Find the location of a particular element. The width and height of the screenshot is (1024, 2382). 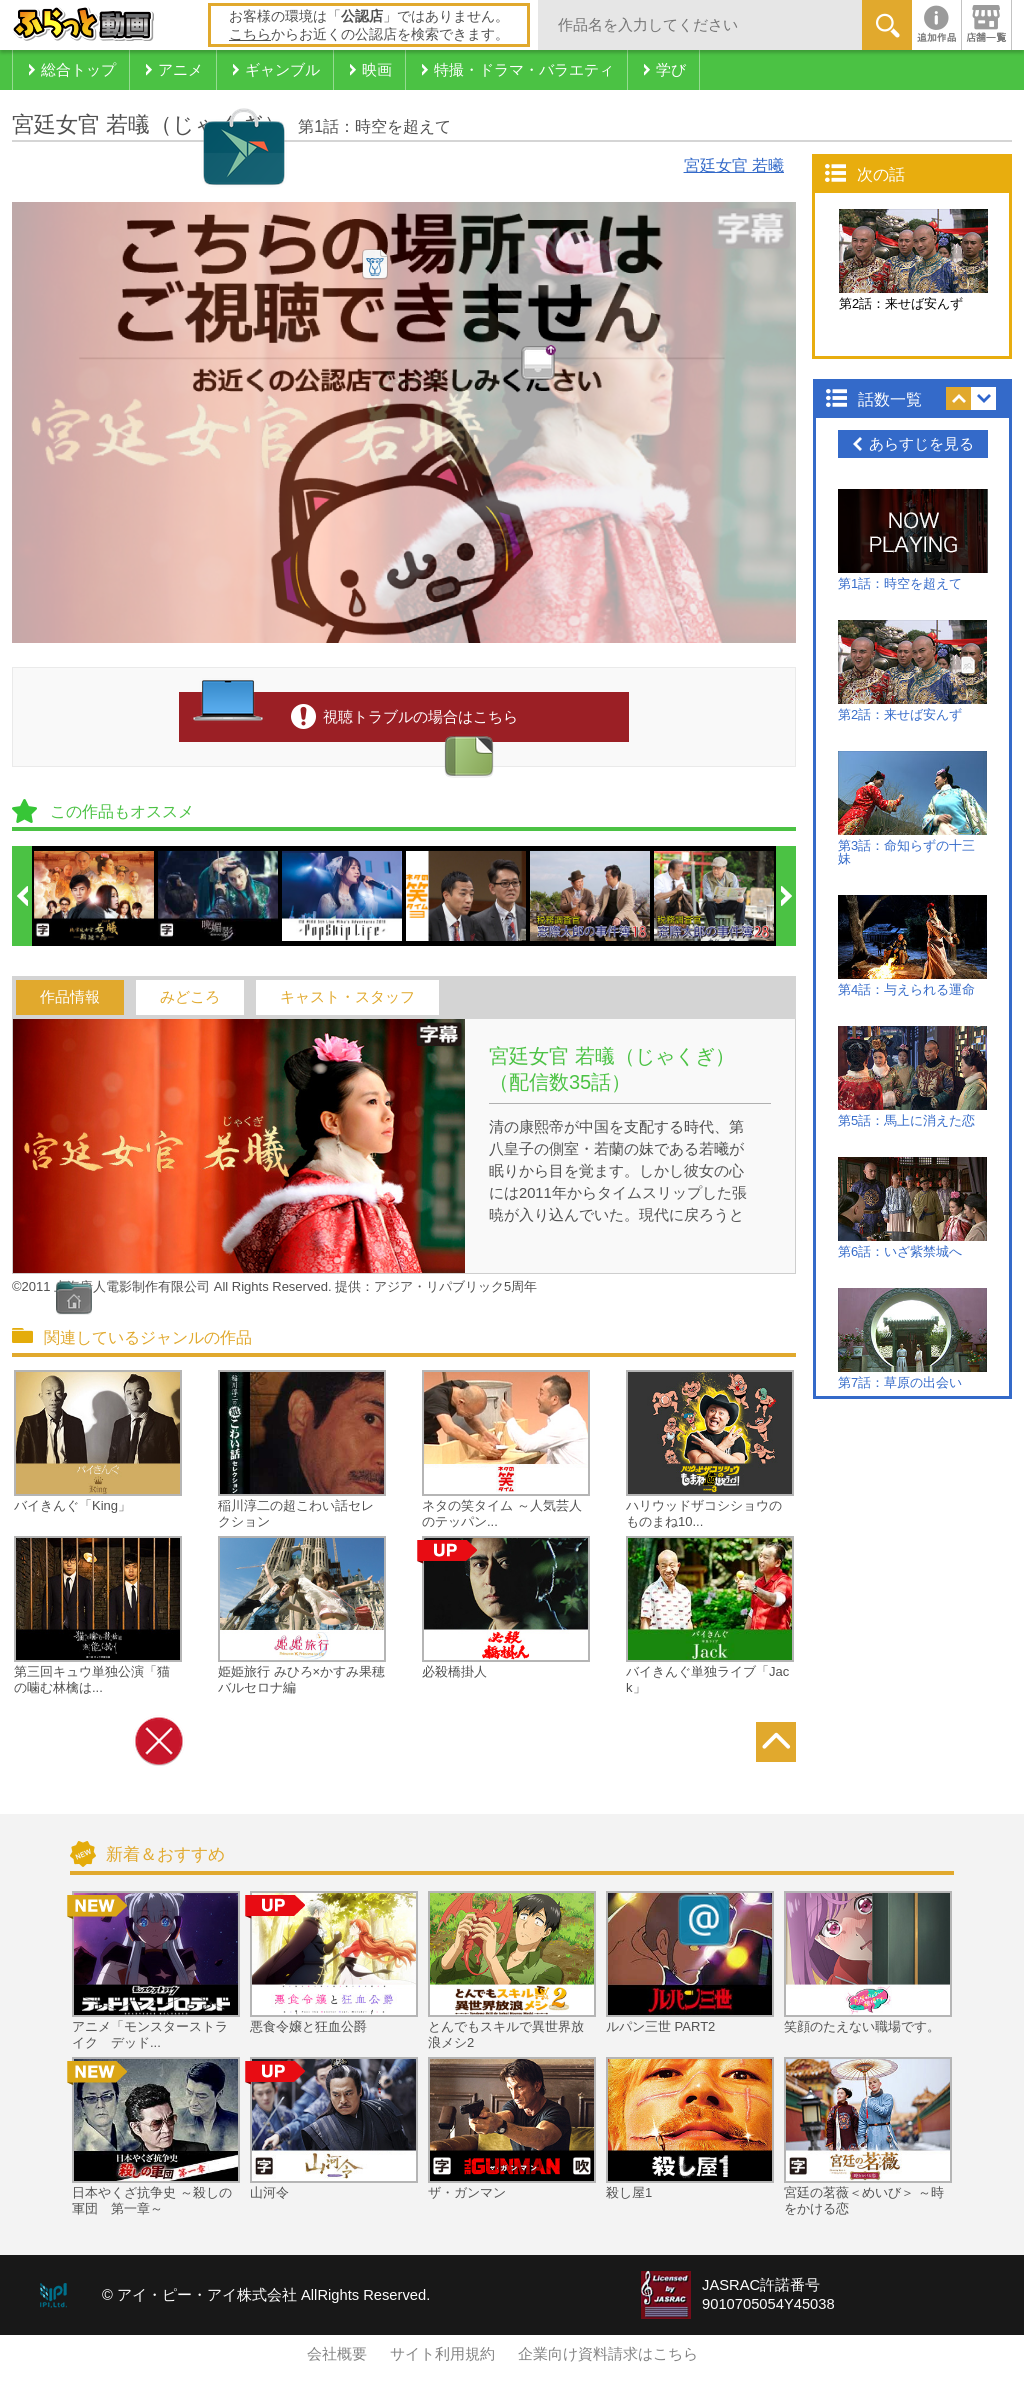

access your home folder is located at coordinates (74, 1297).